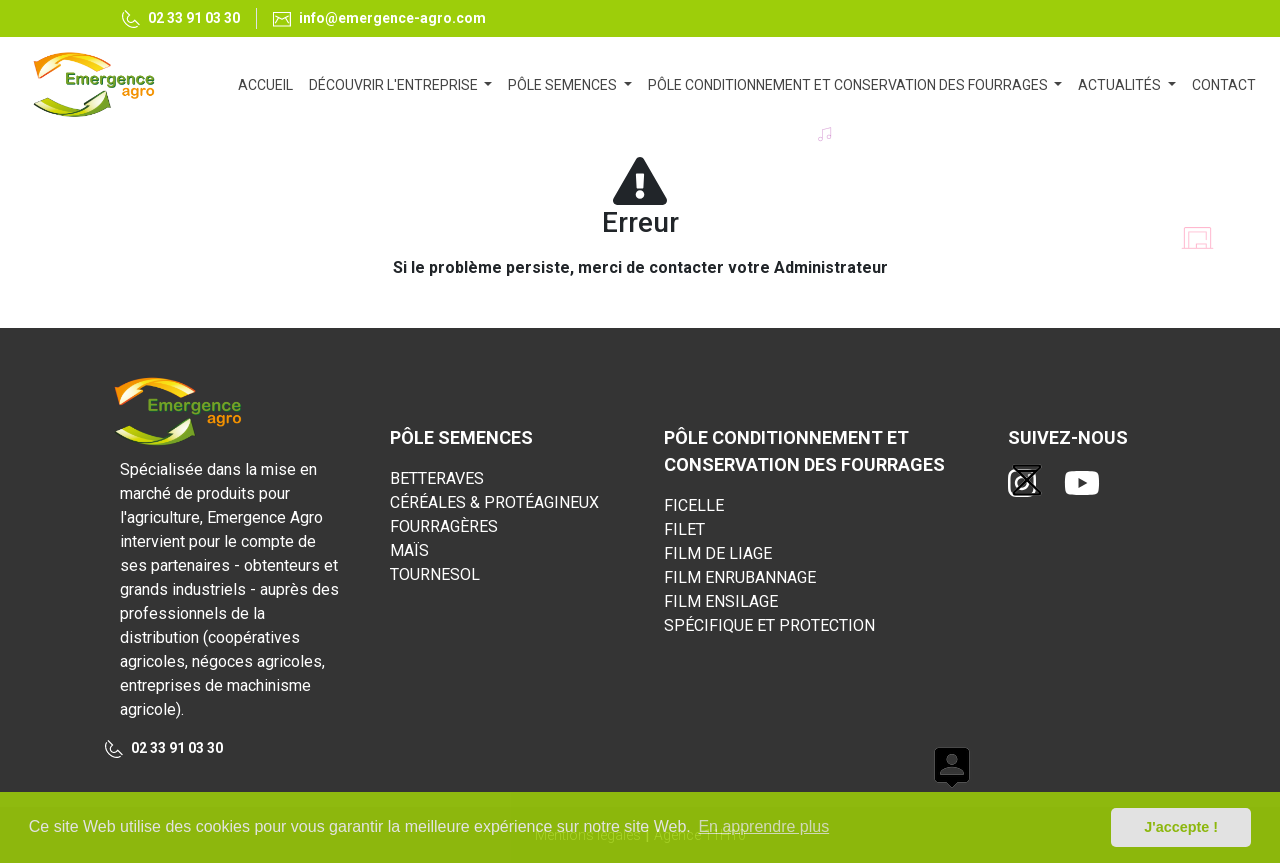 The width and height of the screenshot is (1280, 863). What do you see at coordinates (825, 134) in the screenshot?
I see `access music or audio playback` at bounding box center [825, 134].